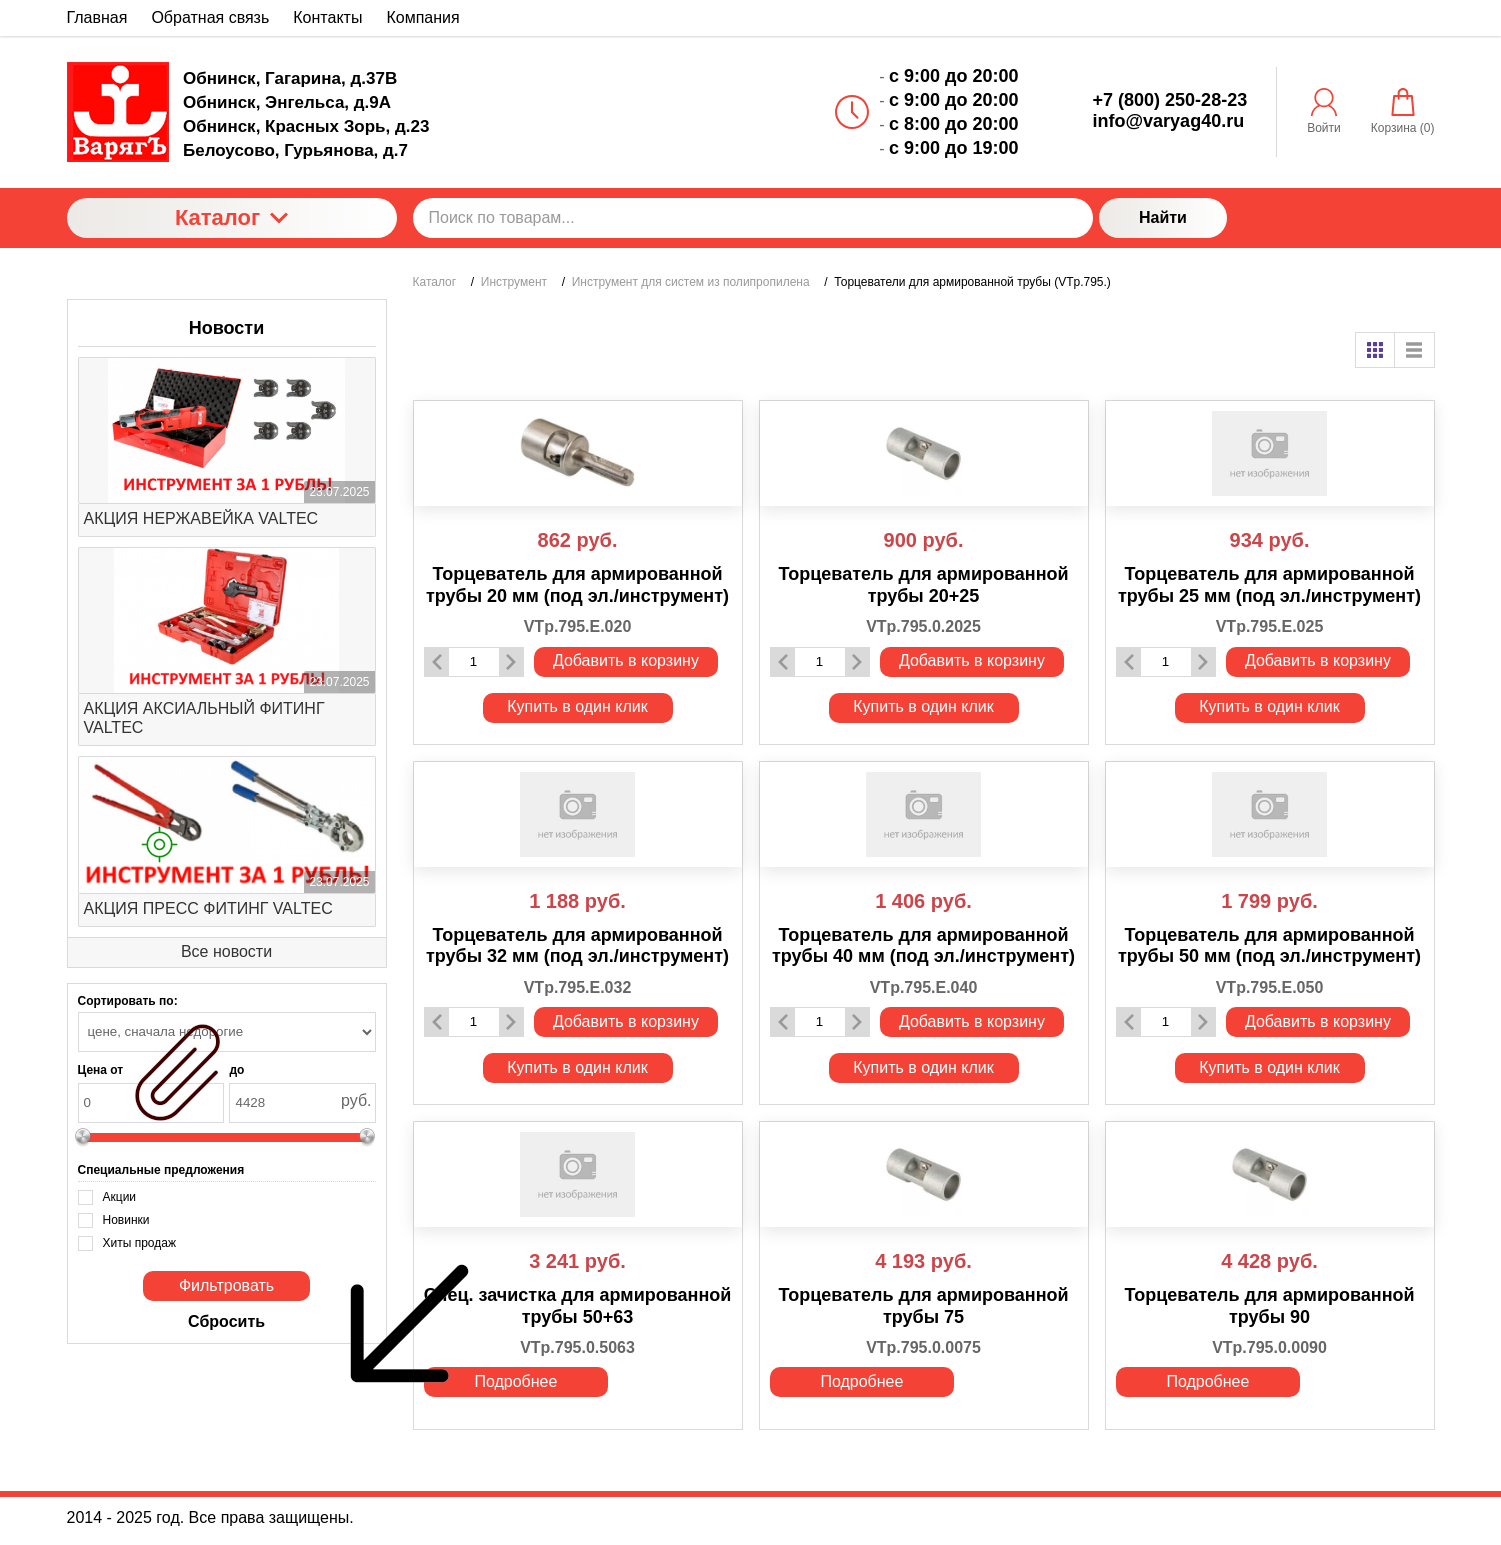 The height and width of the screenshot is (1545, 1501). What do you see at coordinates (159, 844) in the screenshot?
I see `center map on current location` at bounding box center [159, 844].